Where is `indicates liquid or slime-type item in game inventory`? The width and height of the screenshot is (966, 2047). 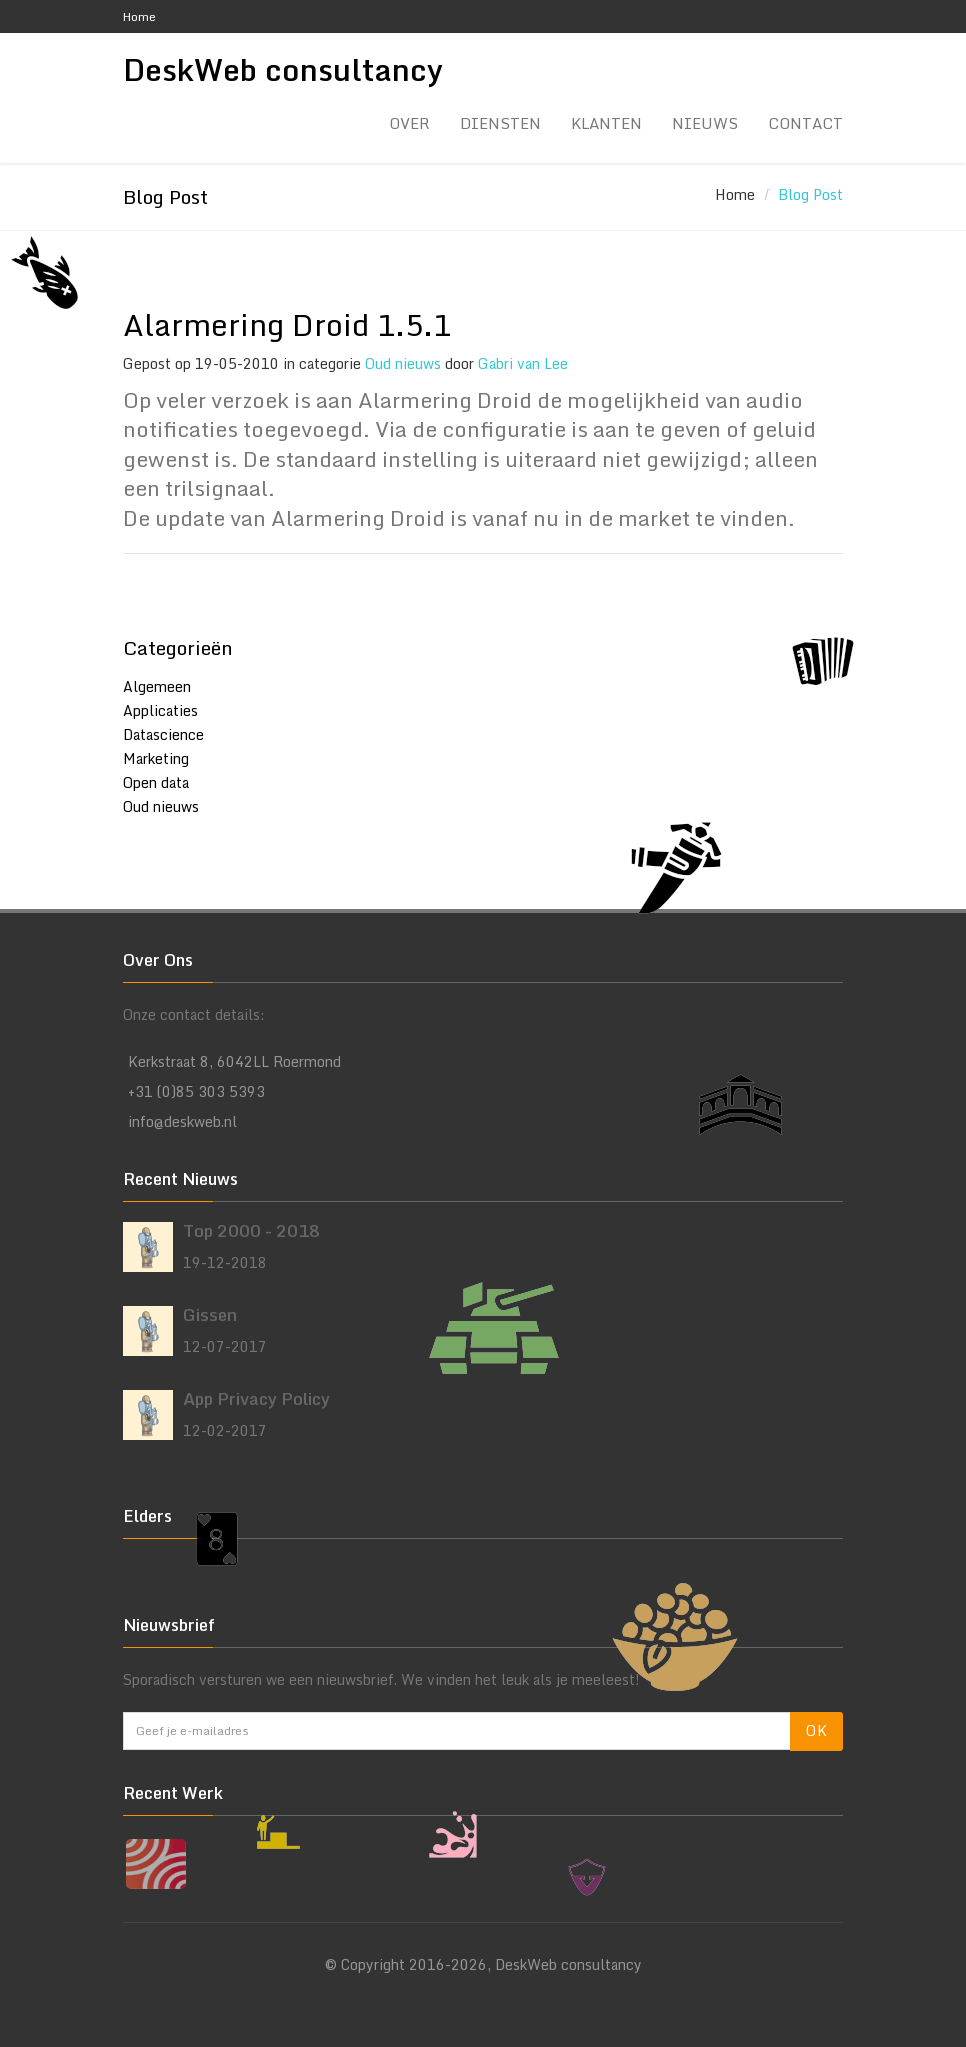
indicates liquid or slime-type item in game inventory is located at coordinates (453, 1834).